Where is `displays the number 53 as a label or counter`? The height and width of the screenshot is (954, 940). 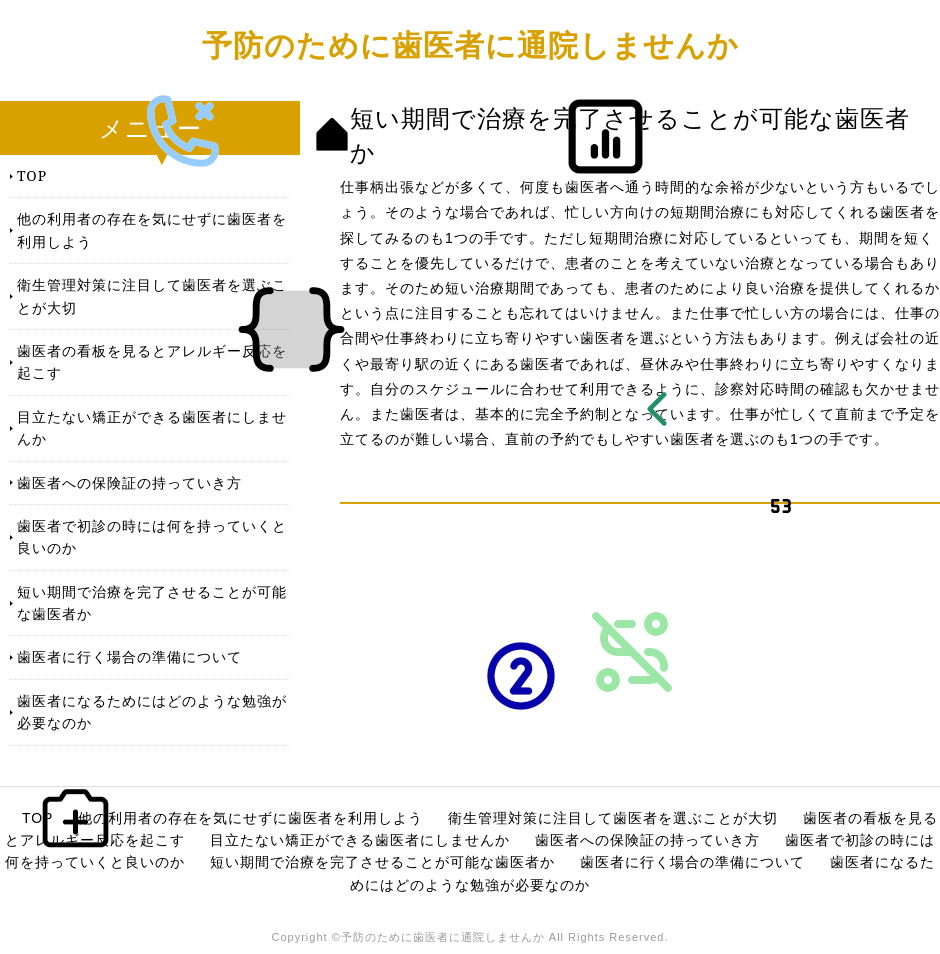
displays the number 53 as a label or counter is located at coordinates (781, 506).